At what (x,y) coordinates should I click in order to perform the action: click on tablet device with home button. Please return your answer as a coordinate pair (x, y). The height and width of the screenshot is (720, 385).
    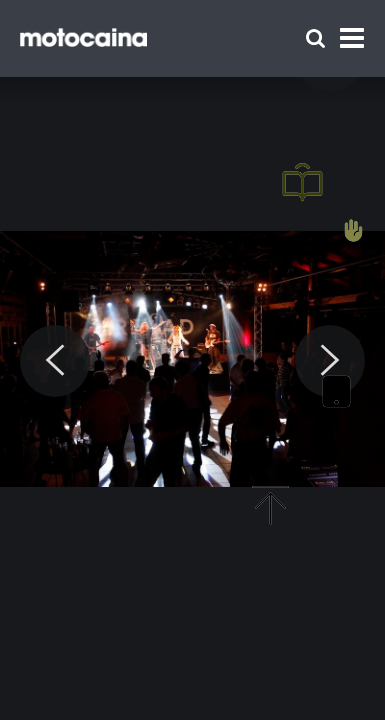
    Looking at the image, I should click on (336, 391).